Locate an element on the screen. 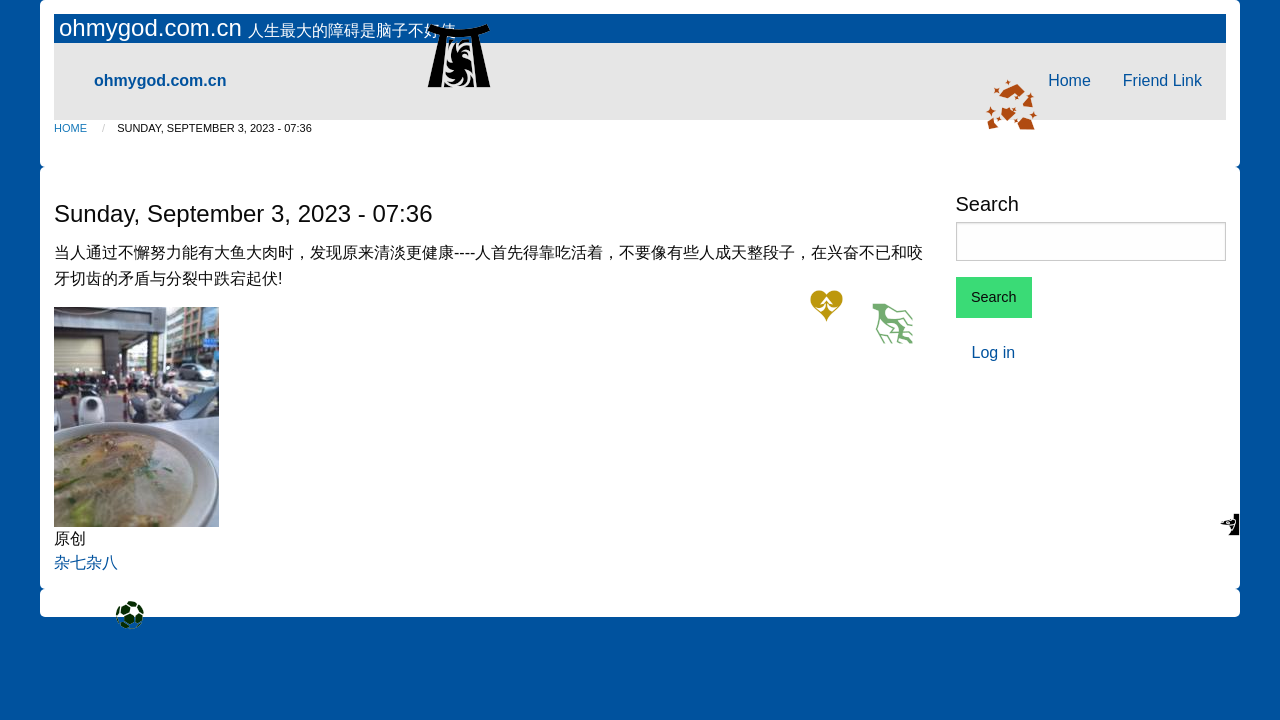 The height and width of the screenshot is (720, 1280). access soccer or football games is located at coordinates (130, 615).